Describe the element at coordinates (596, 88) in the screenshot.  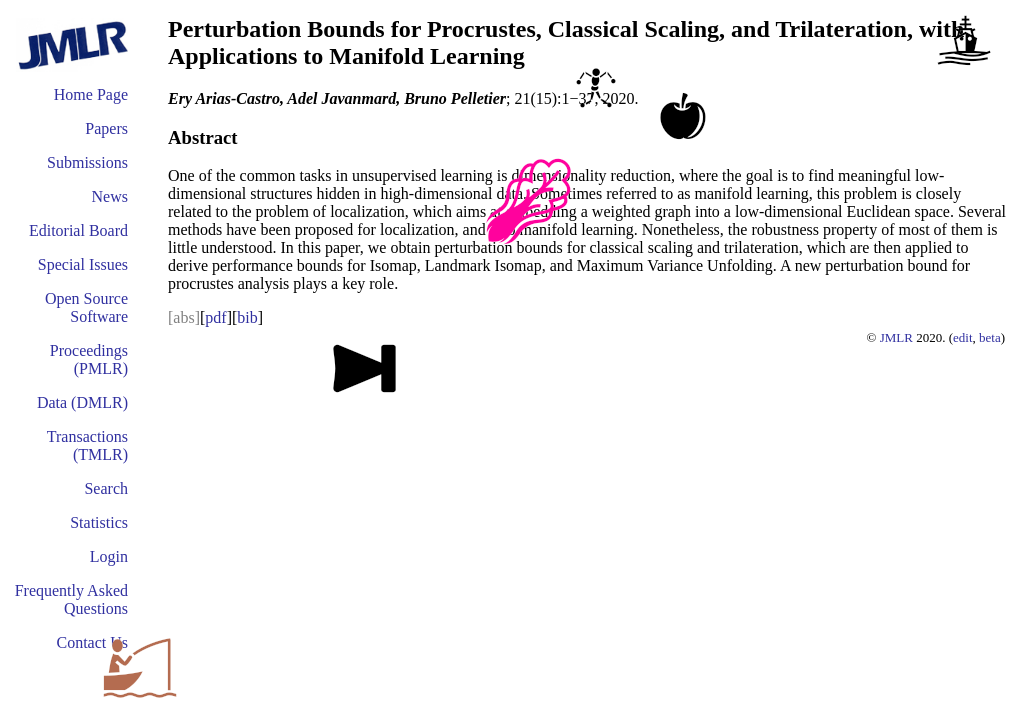
I see `access puppet or marionette controls` at that location.